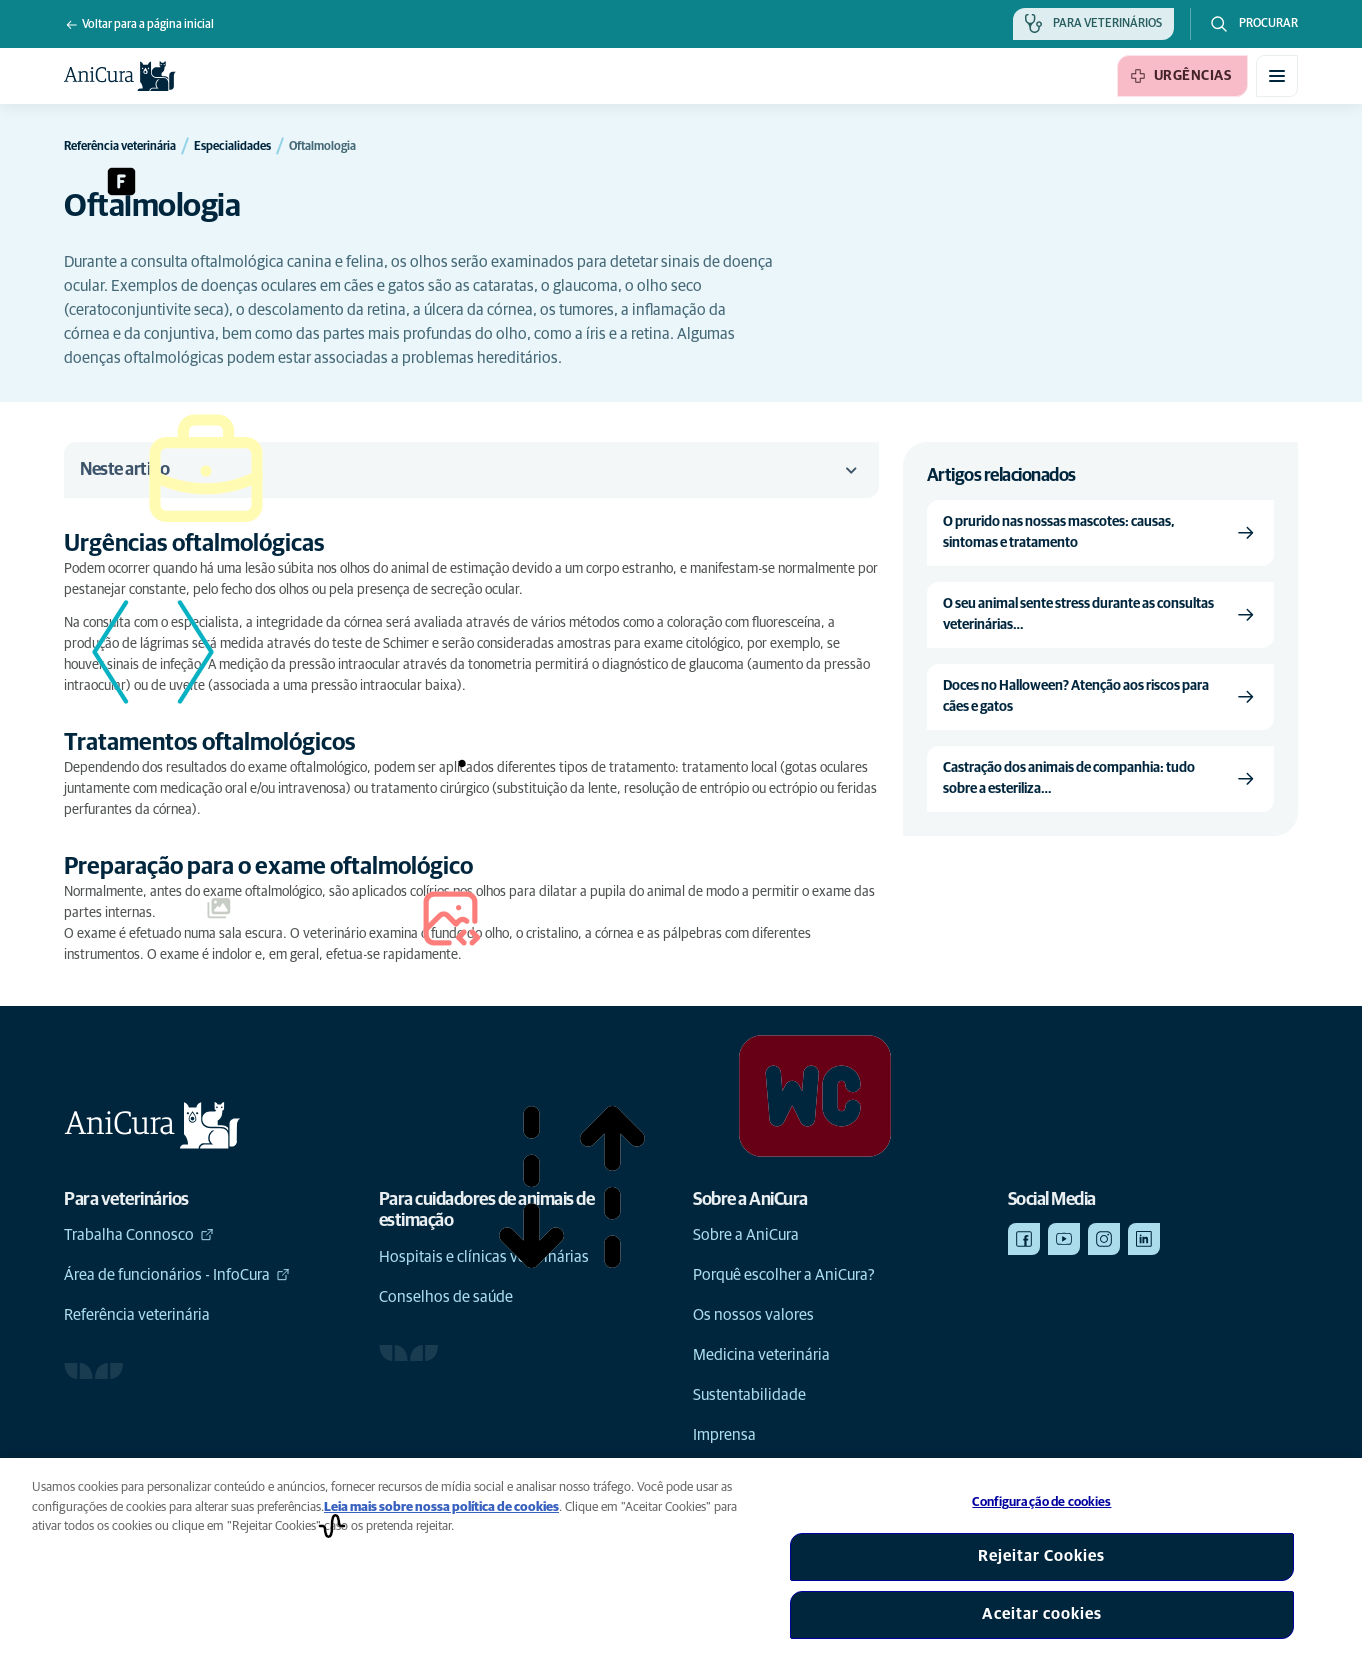 This screenshot has width=1362, height=1659. Describe the element at coordinates (815, 1096) in the screenshot. I see `indicates restroom or toilet facility nearby` at that location.